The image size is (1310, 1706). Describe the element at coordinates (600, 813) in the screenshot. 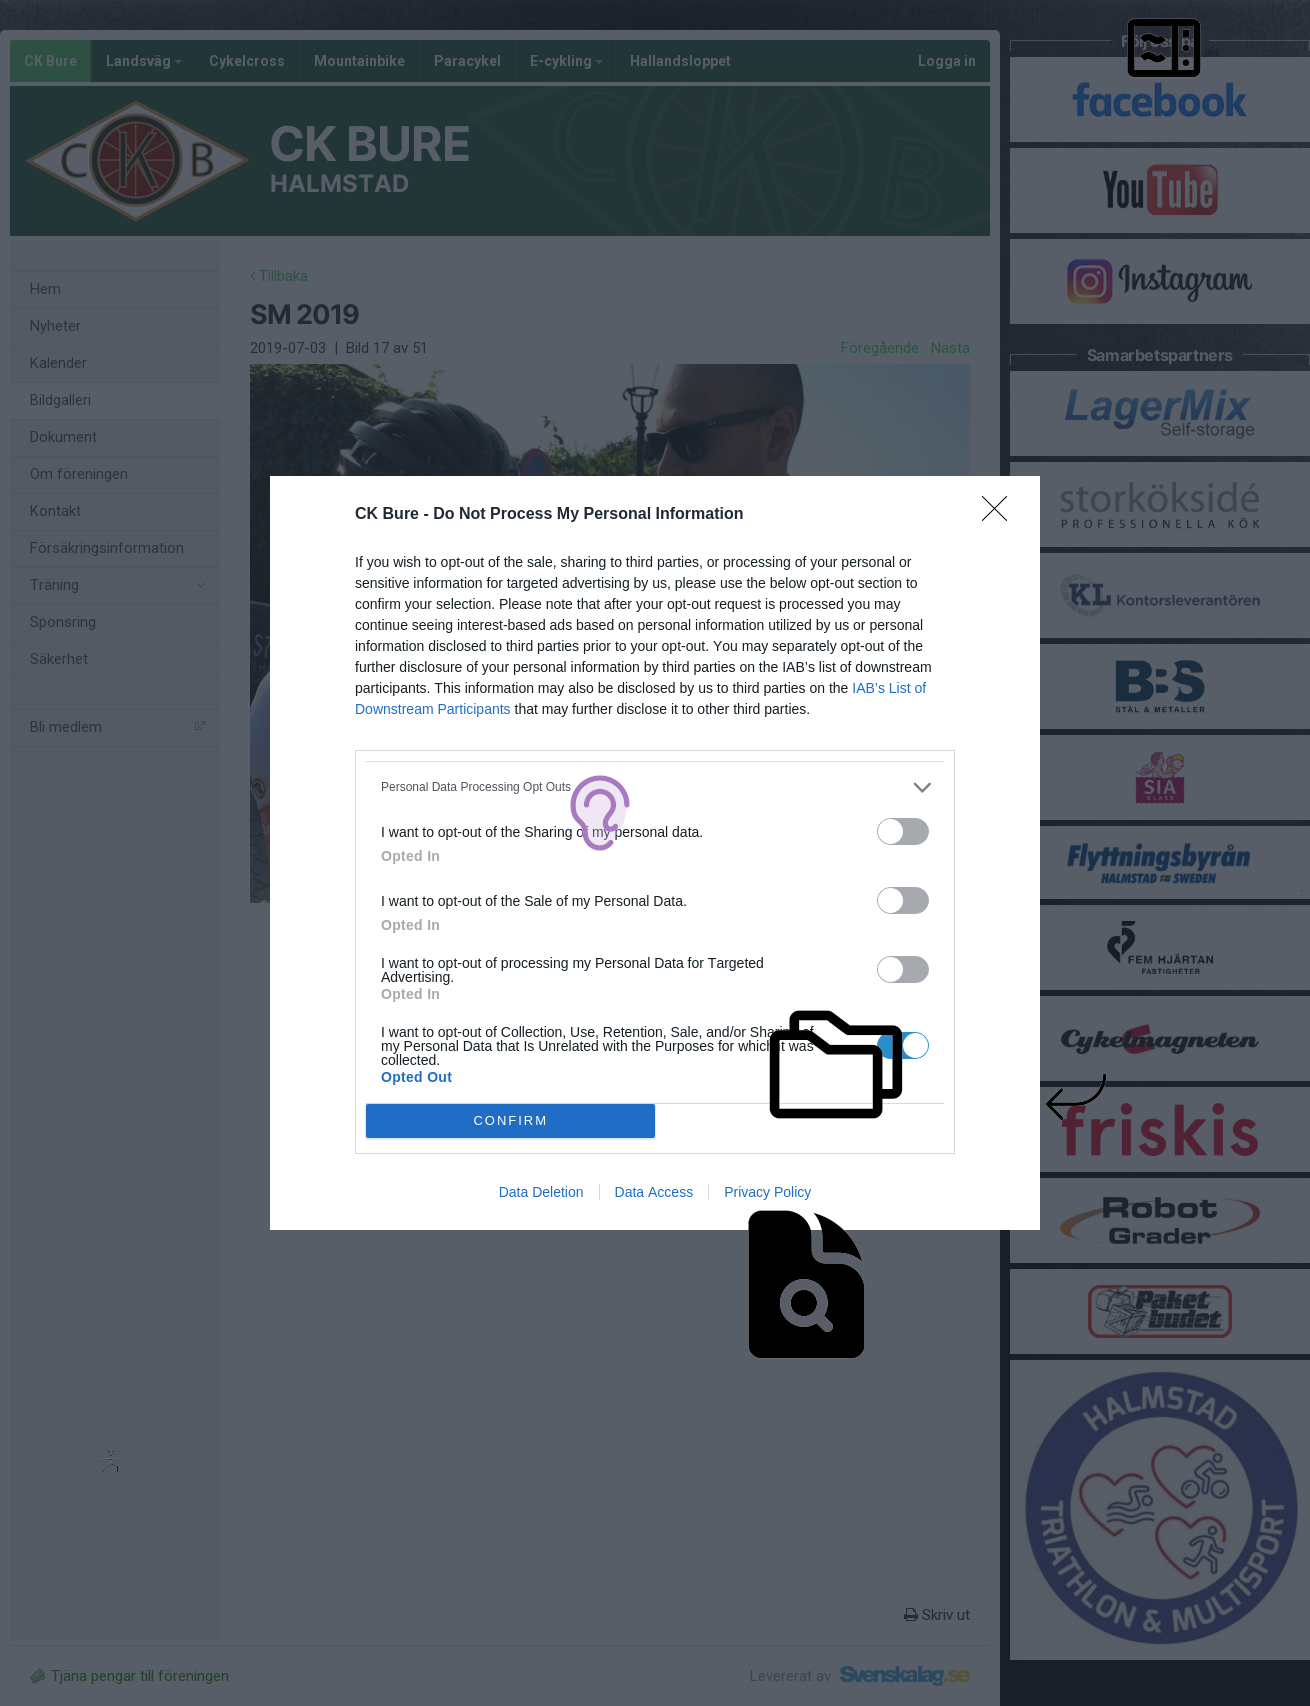

I see `access audio or hearing settings` at that location.